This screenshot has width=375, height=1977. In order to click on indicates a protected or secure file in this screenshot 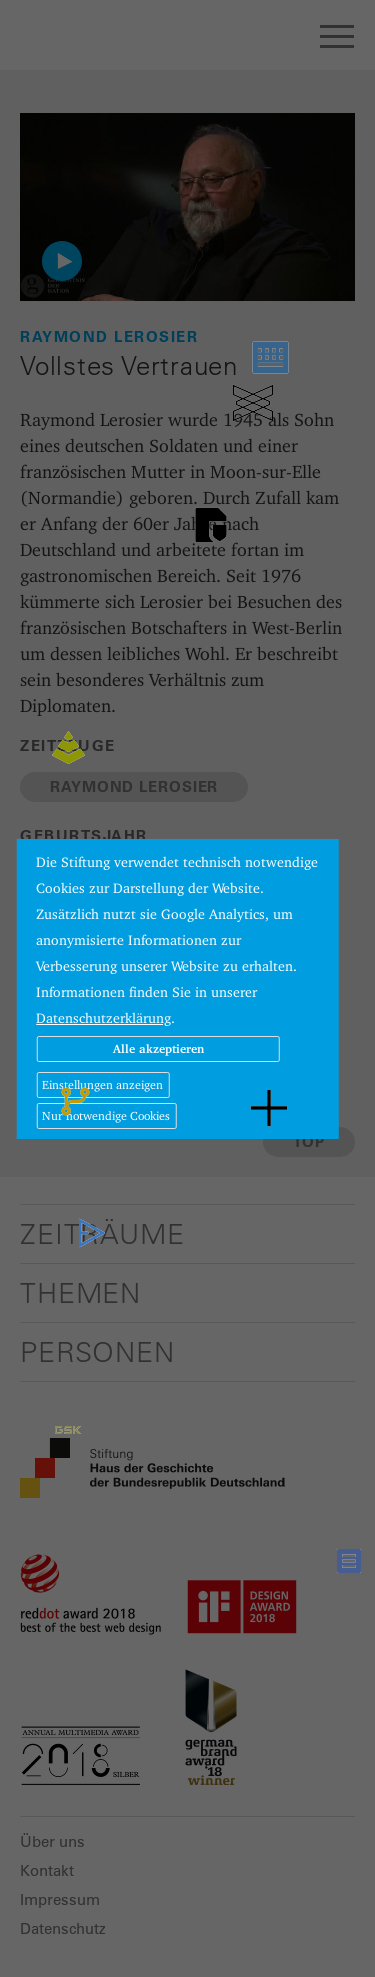, I will do `click(211, 525)`.